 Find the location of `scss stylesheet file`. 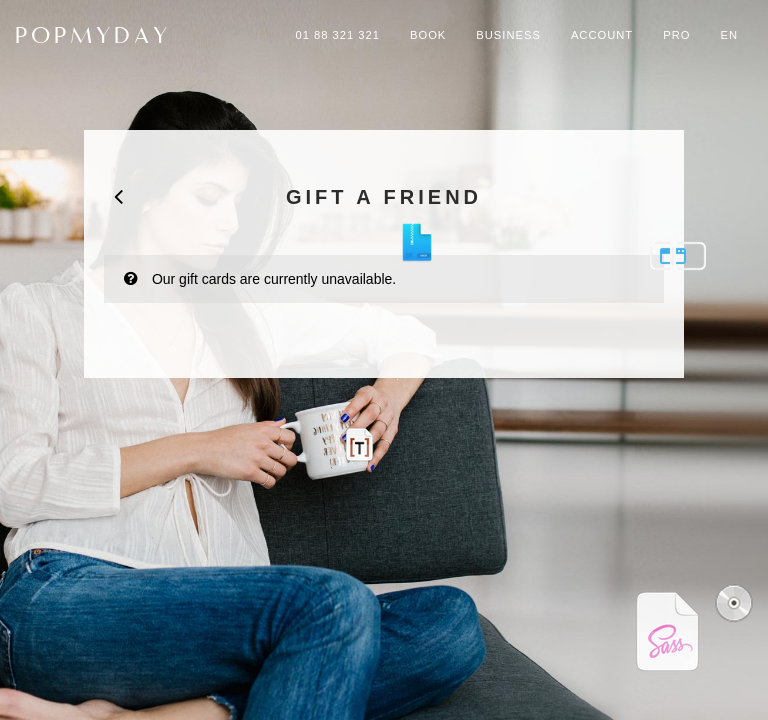

scss stylesheet file is located at coordinates (667, 631).